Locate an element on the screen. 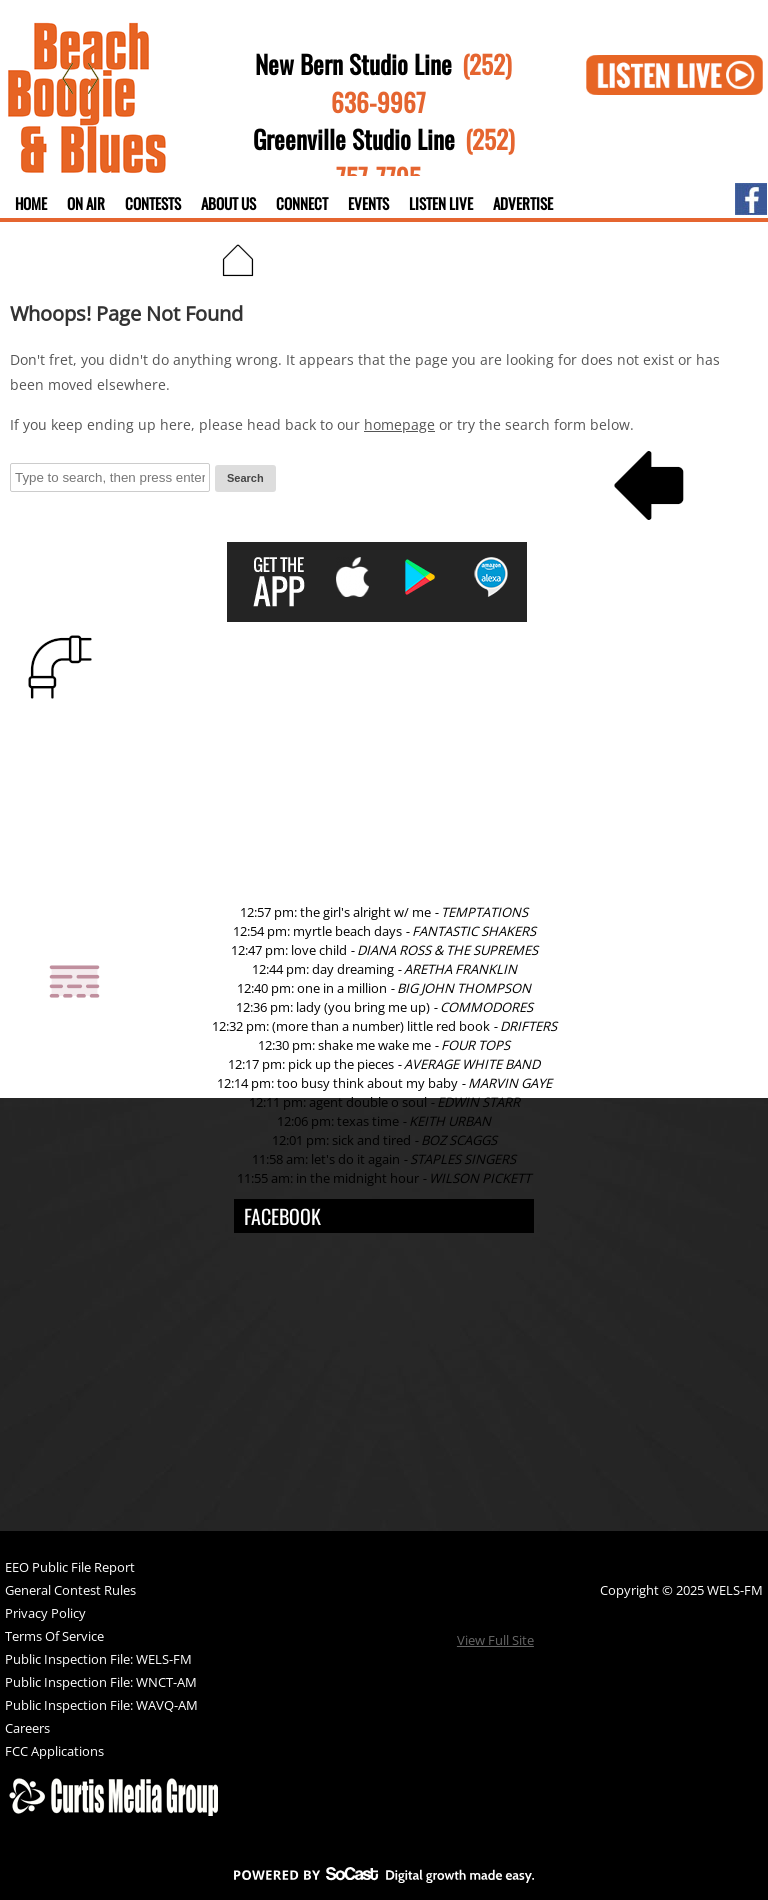 The image size is (768, 1900). navigate to home screen is located at coordinates (238, 261).